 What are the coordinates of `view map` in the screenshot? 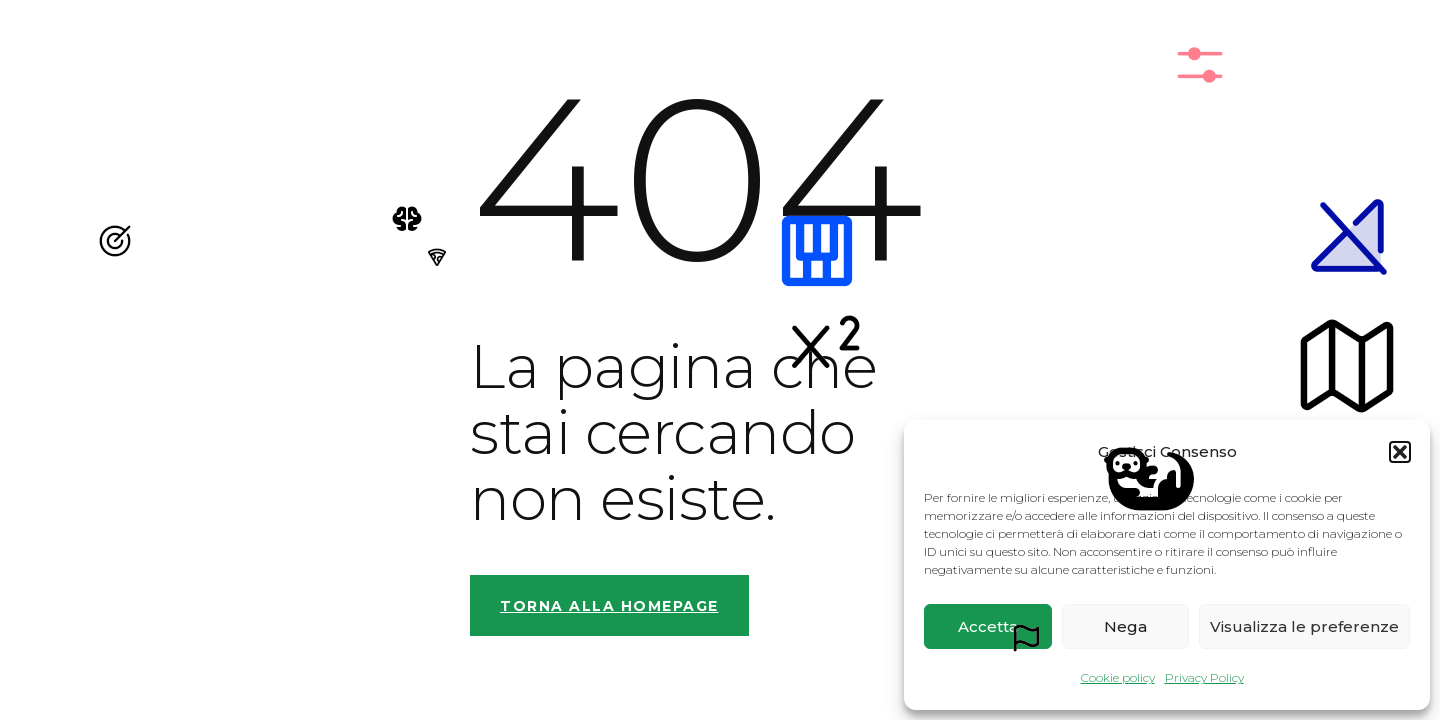 It's located at (1347, 366).